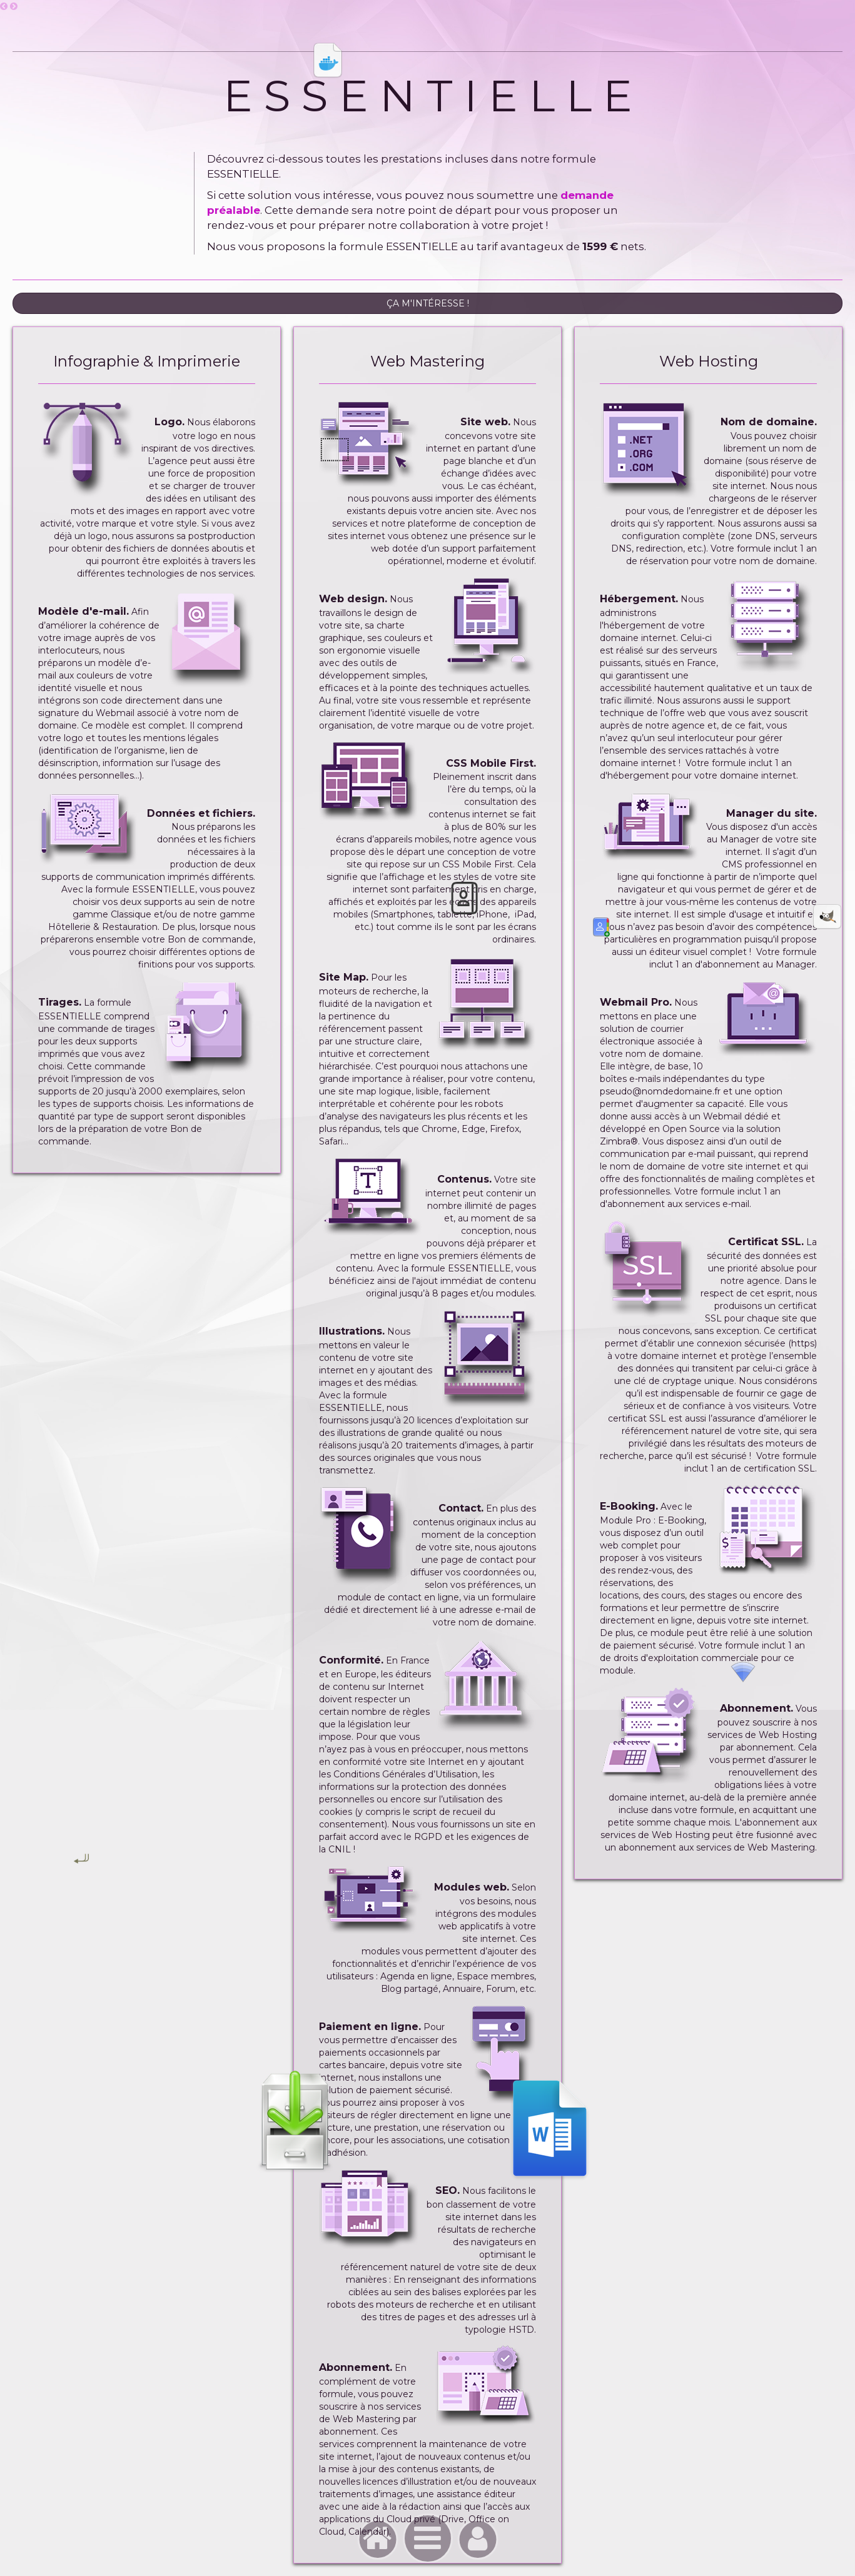  I want to click on add a new contact, so click(601, 927).